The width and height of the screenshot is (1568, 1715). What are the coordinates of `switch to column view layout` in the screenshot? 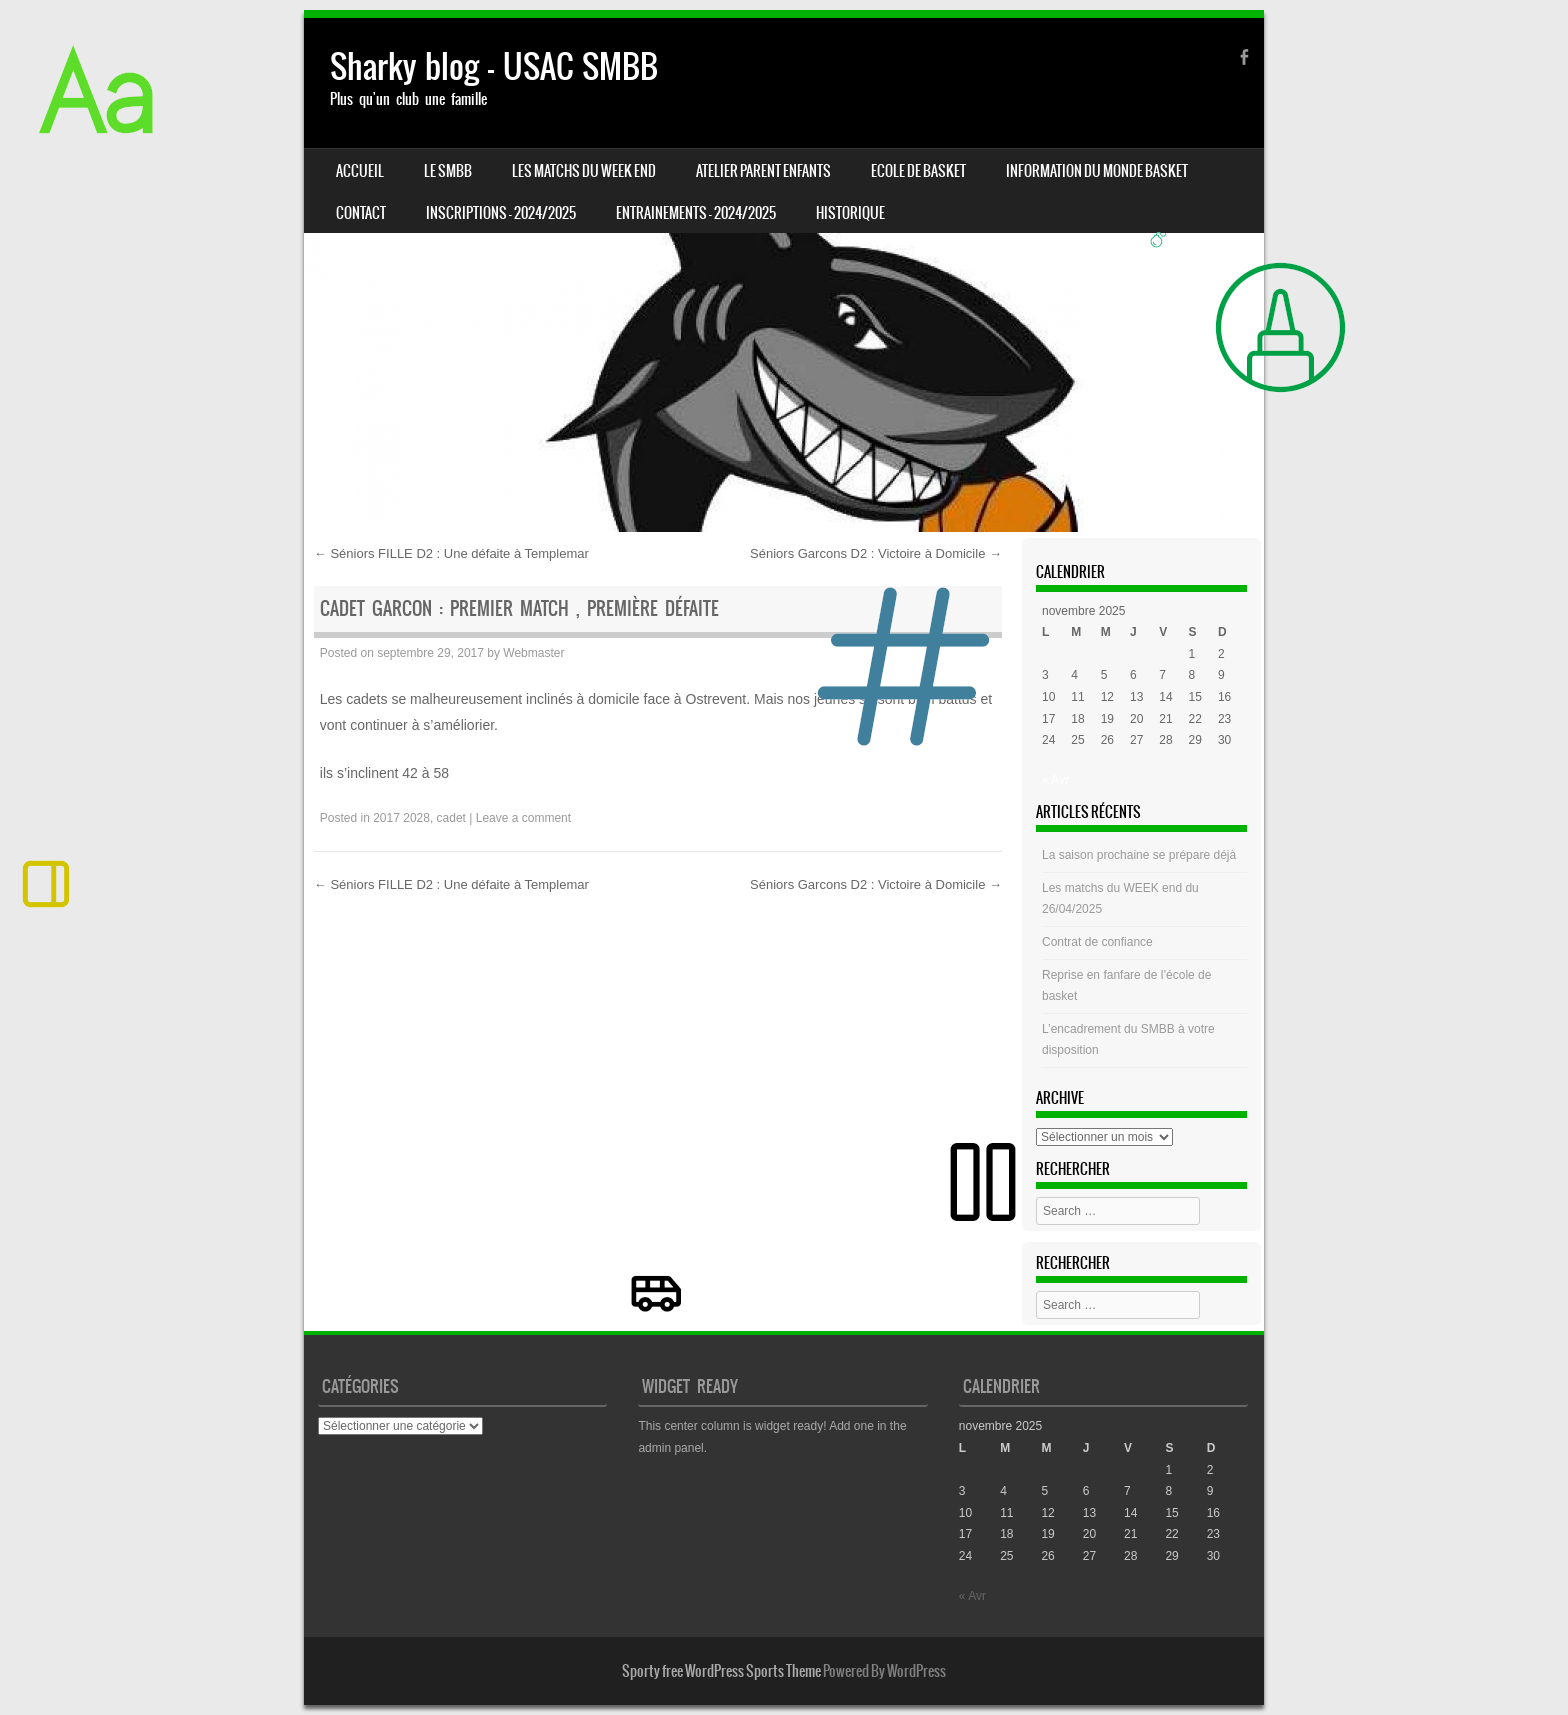 It's located at (983, 1182).